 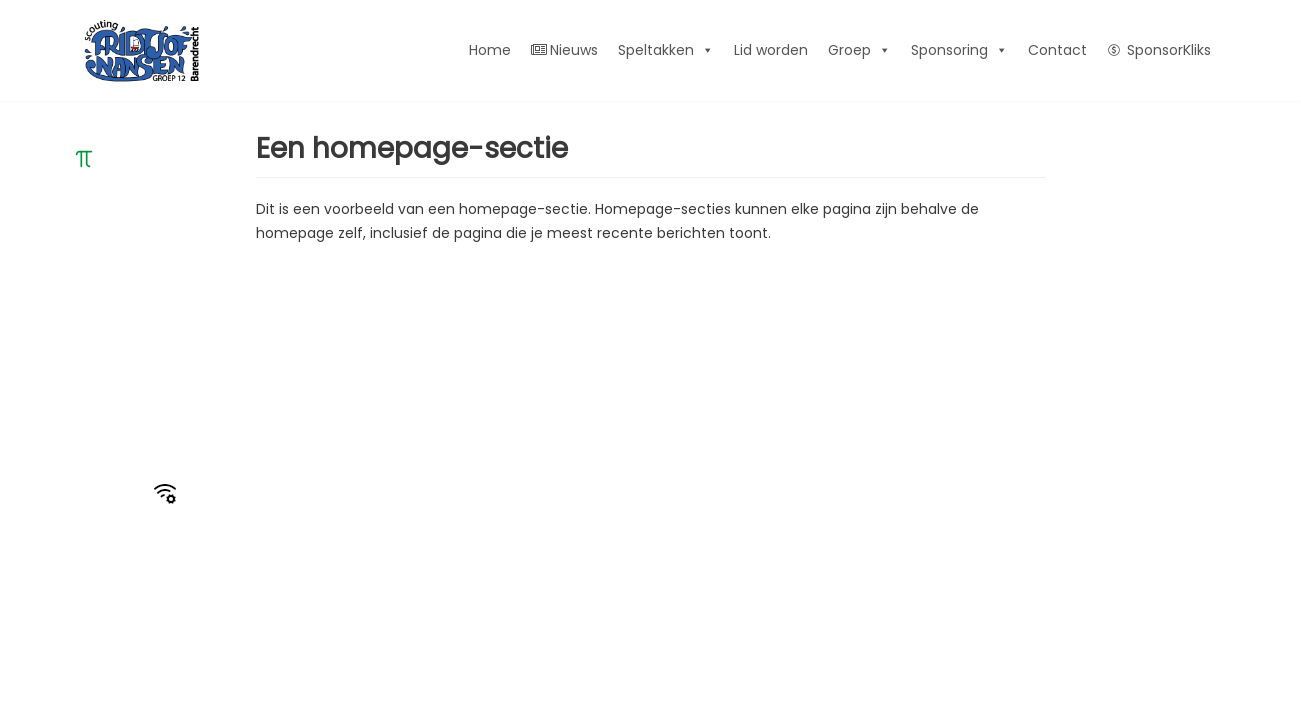 I want to click on access wifi settings, so click(x=165, y=493).